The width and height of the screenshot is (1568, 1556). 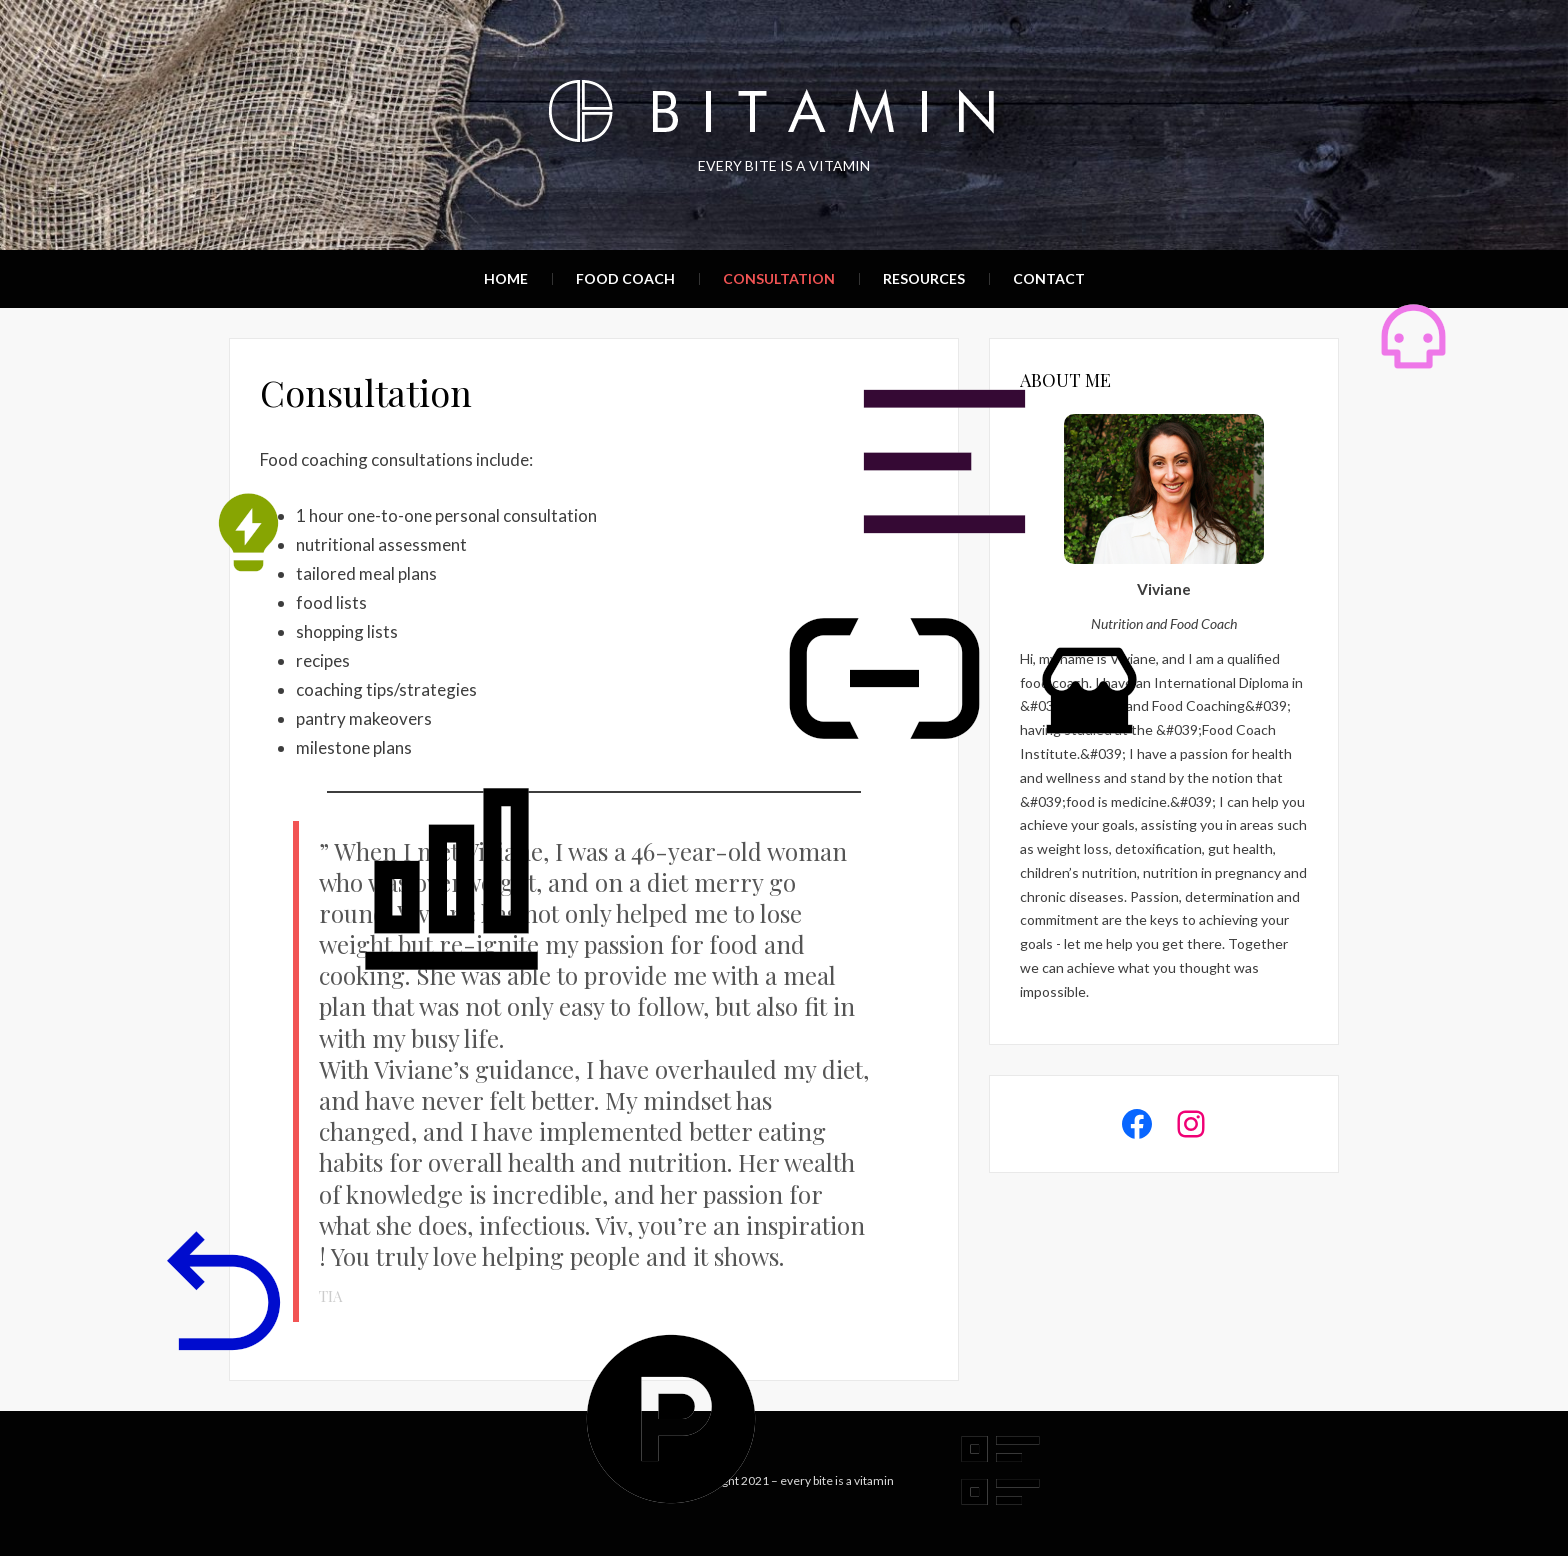 What do you see at coordinates (1089, 690) in the screenshot?
I see `open the store or marketplace` at bounding box center [1089, 690].